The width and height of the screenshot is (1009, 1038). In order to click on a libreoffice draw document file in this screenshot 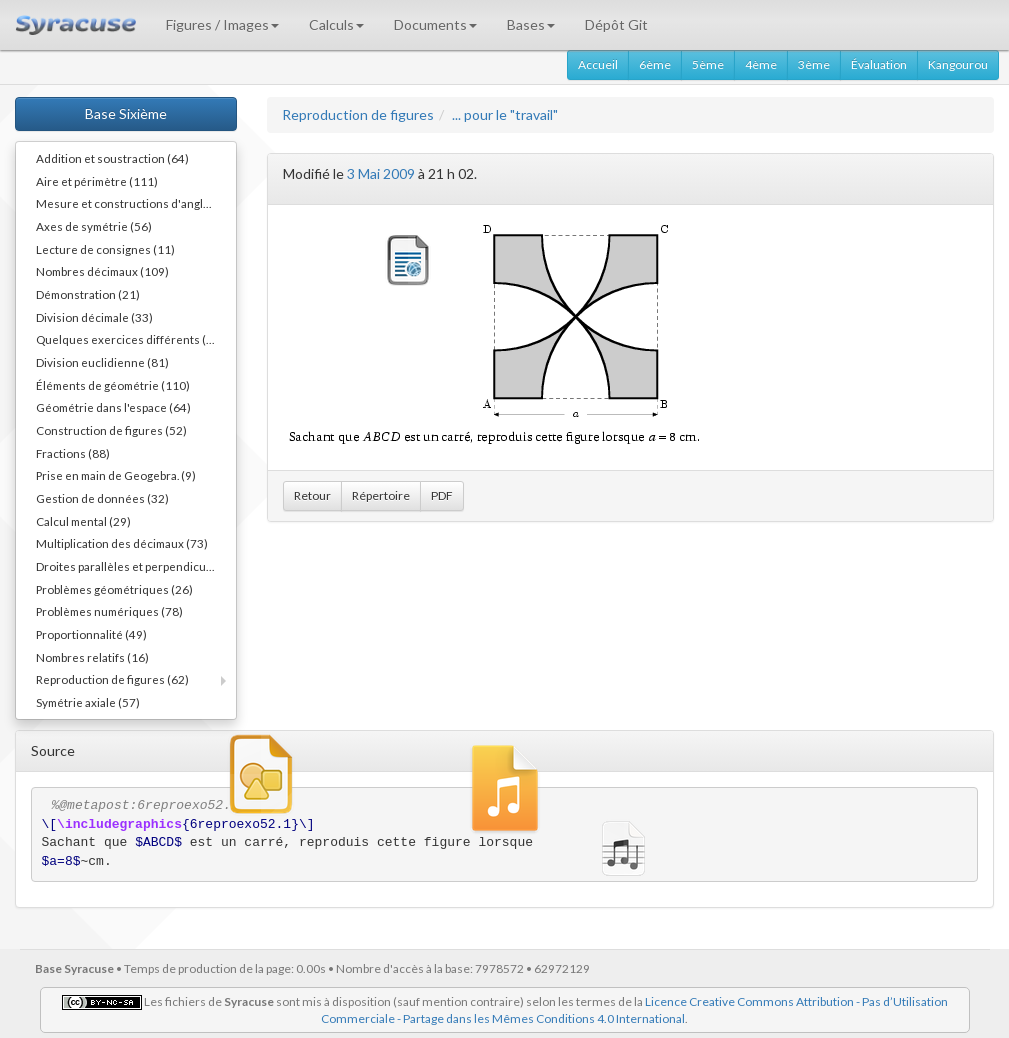, I will do `click(261, 774)`.